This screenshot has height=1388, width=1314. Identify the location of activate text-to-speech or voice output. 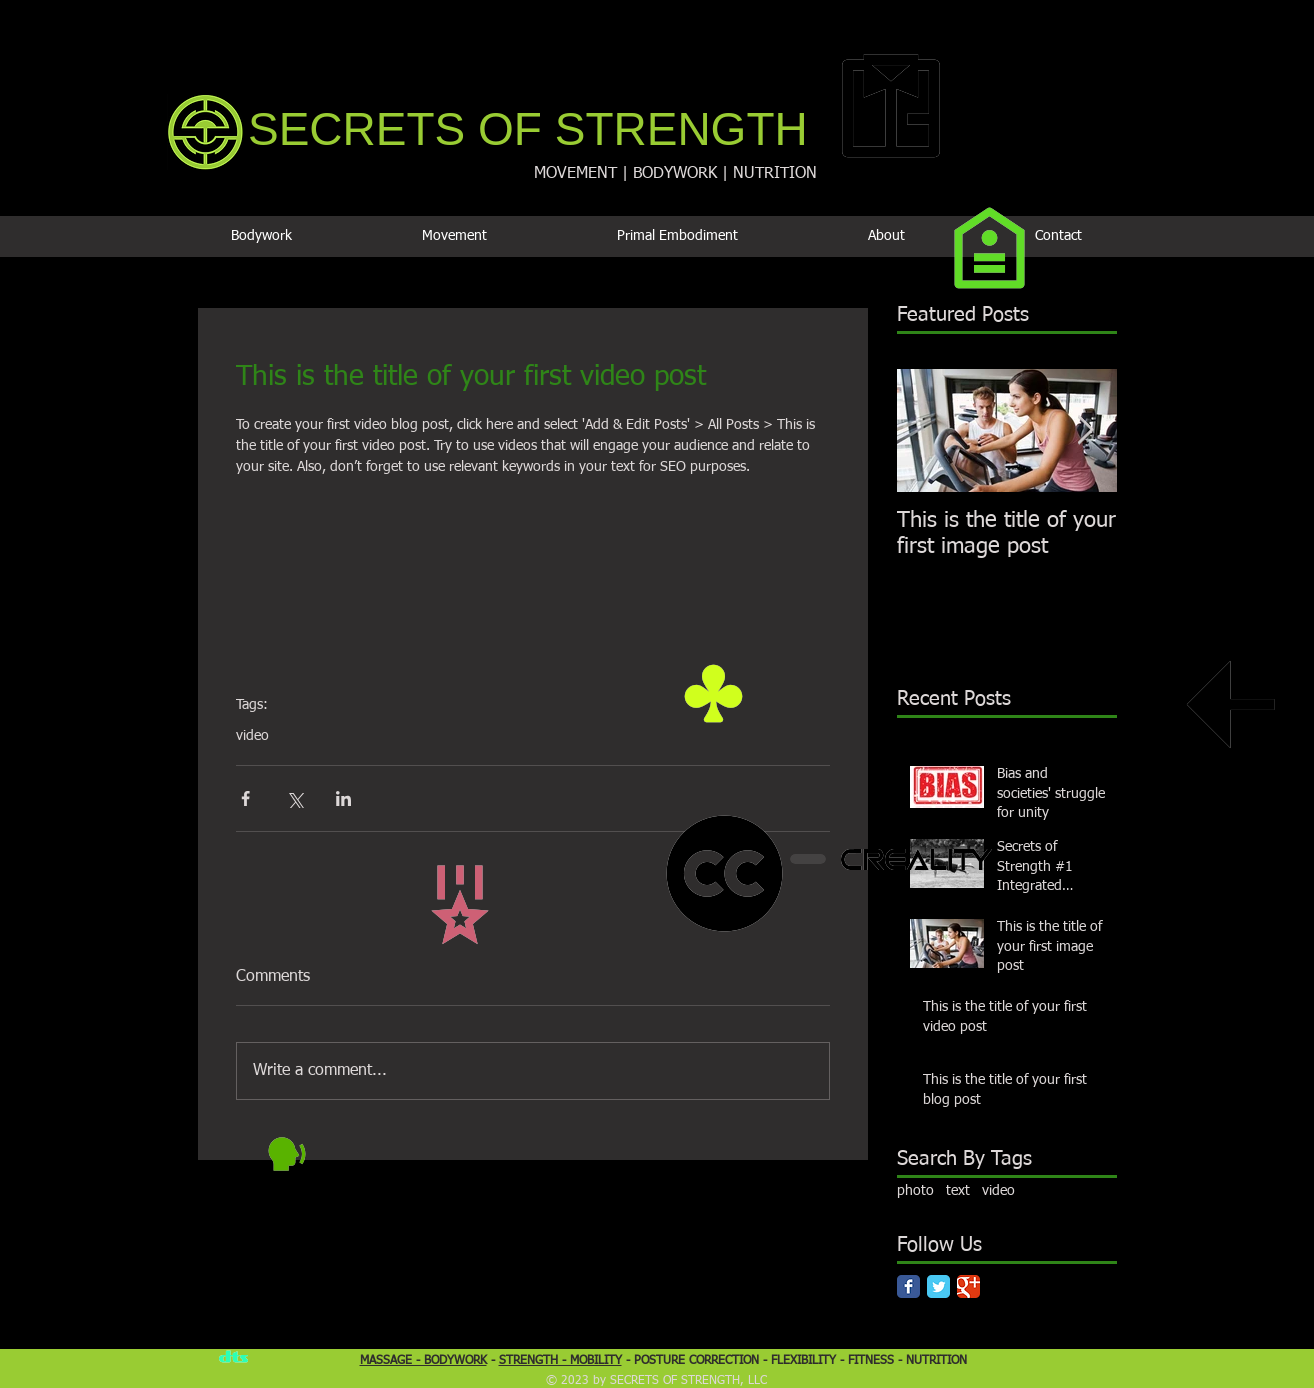
(287, 1154).